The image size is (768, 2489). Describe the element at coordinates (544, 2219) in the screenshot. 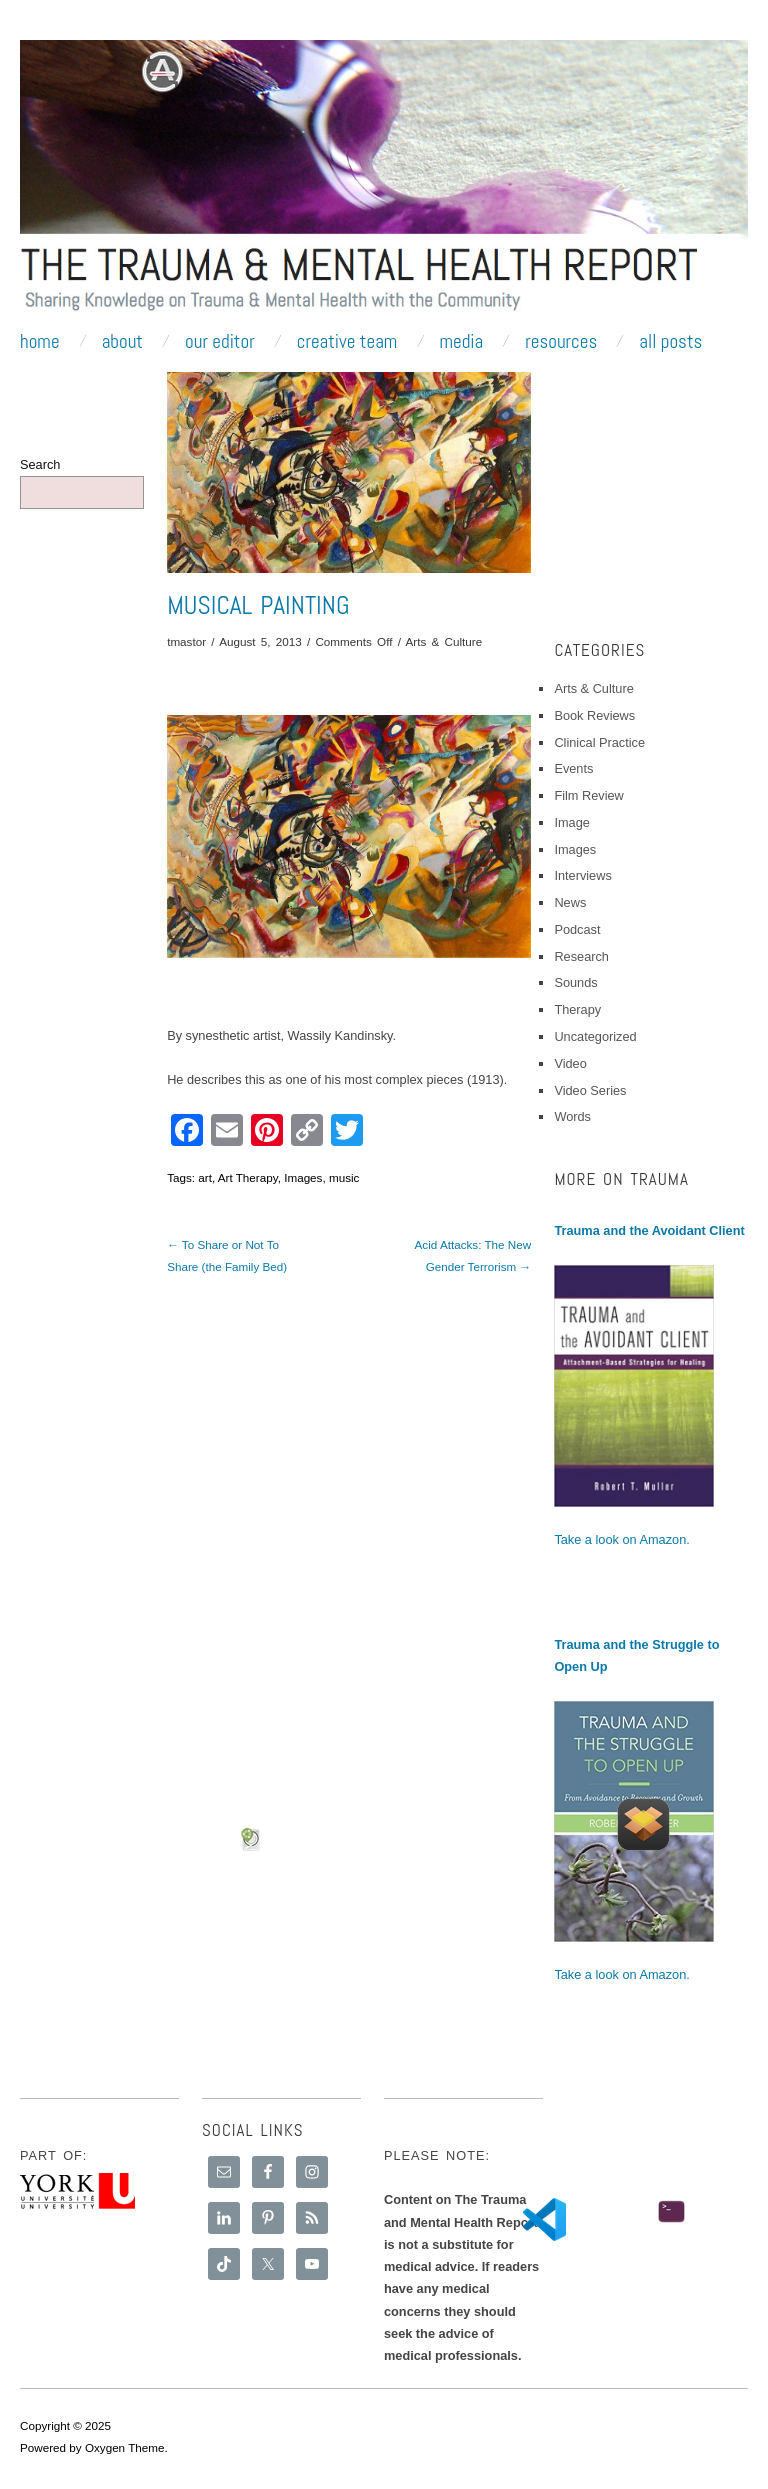

I see `open visual studio code application` at that location.